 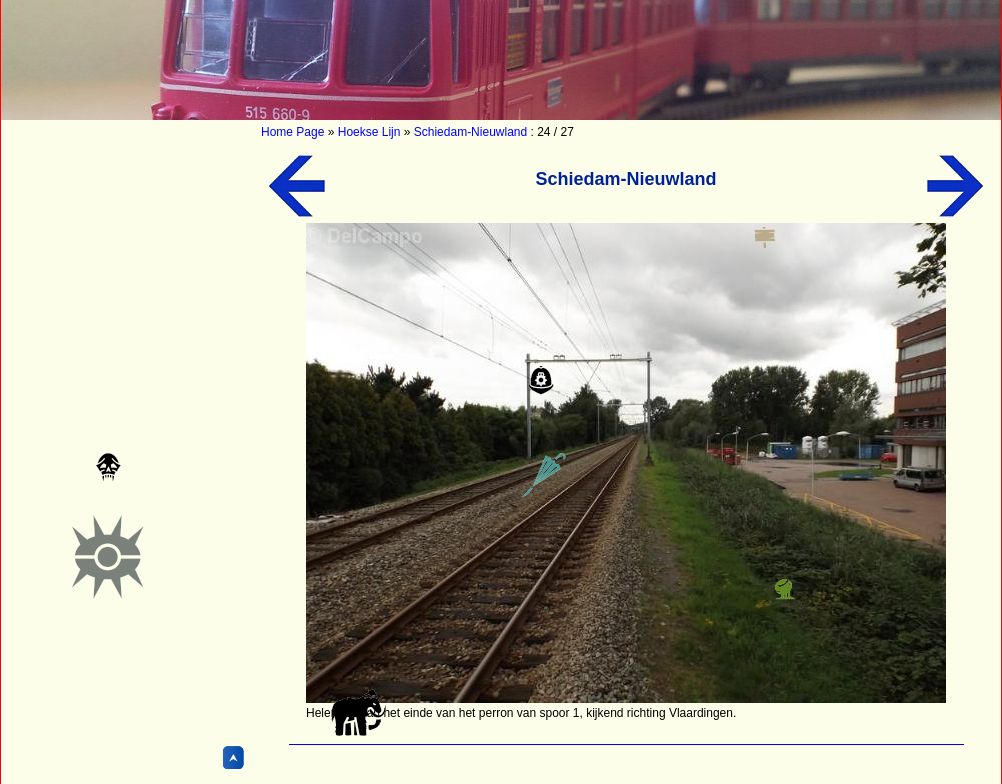 What do you see at coordinates (107, 557) in the screenshot?
I see `select spiked shell item or armor in game inventory` at bounding box center [107, 557].